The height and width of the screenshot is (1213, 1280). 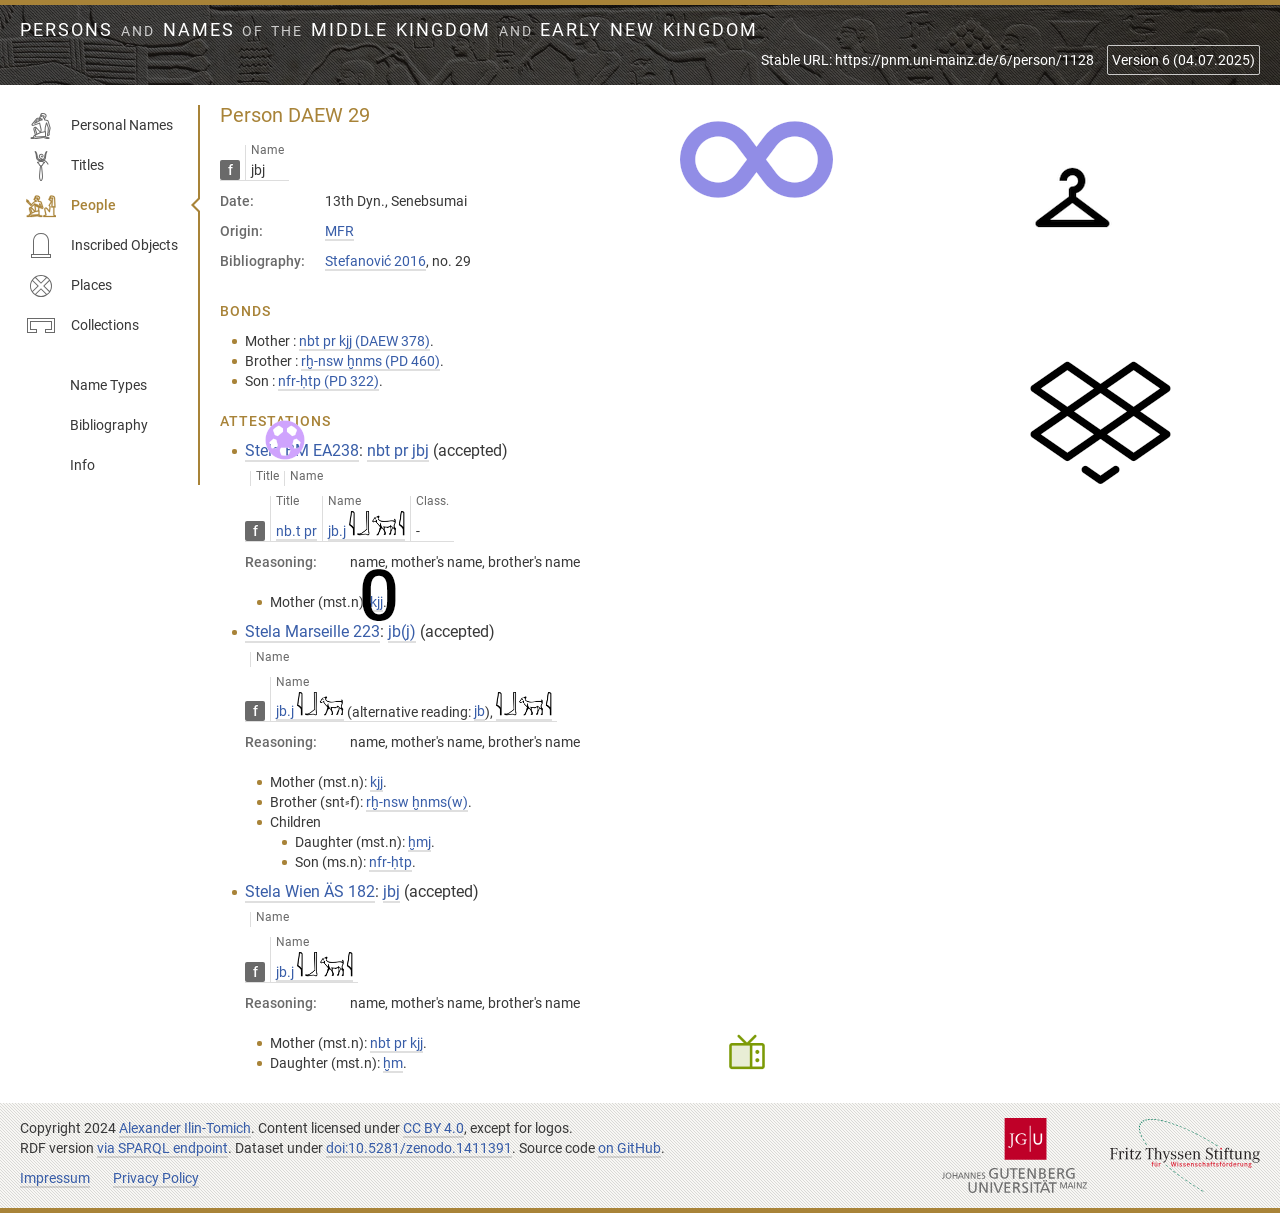 I want to click on open dropbox cloud storage, so click(x=1100, y=416).